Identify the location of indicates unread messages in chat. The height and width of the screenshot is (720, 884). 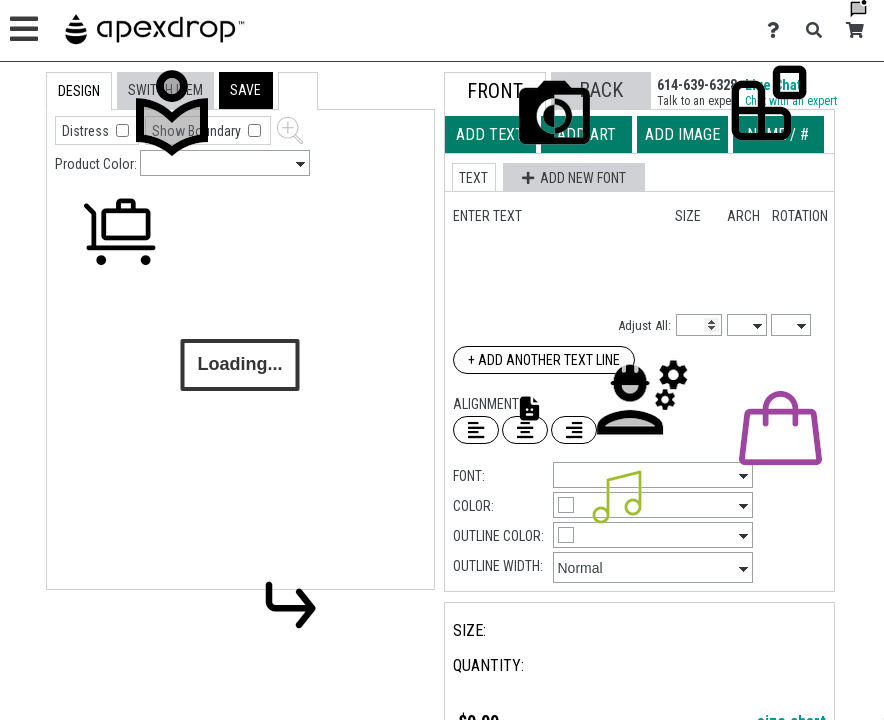
(858, 9).